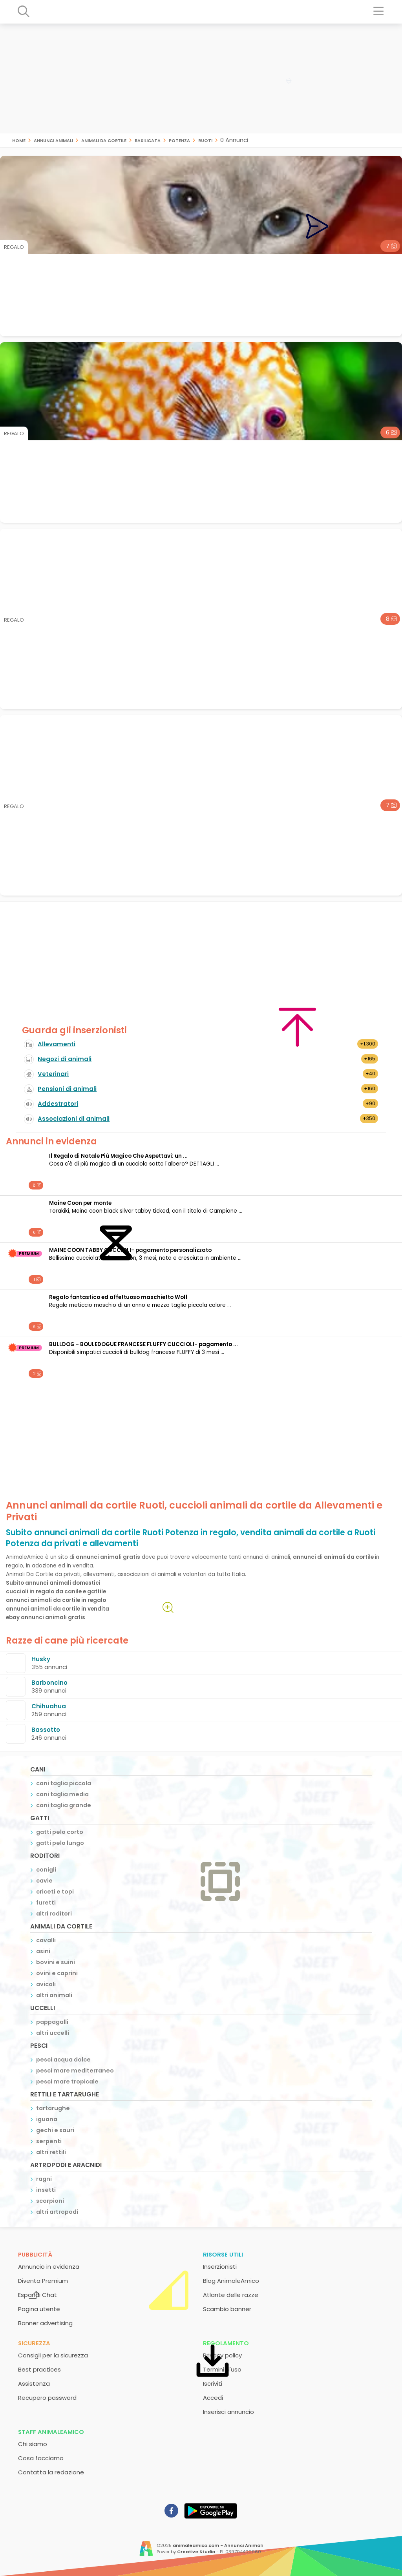 The image size is (402, 2576). Describe the element at coordinates (212, 2362) in the screenshot. I see `download a file to your device` at that location.